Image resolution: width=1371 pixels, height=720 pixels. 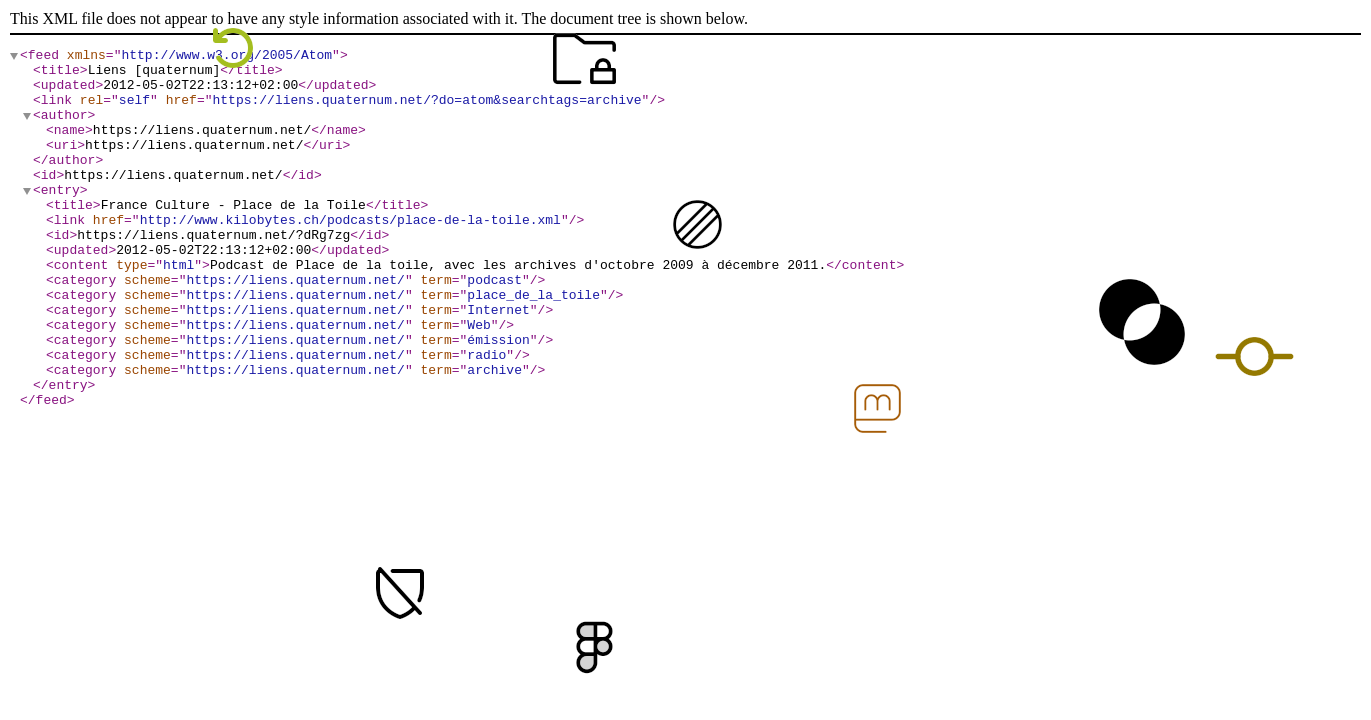 I want to click on open mastodon app, so click(x=877, y=407).